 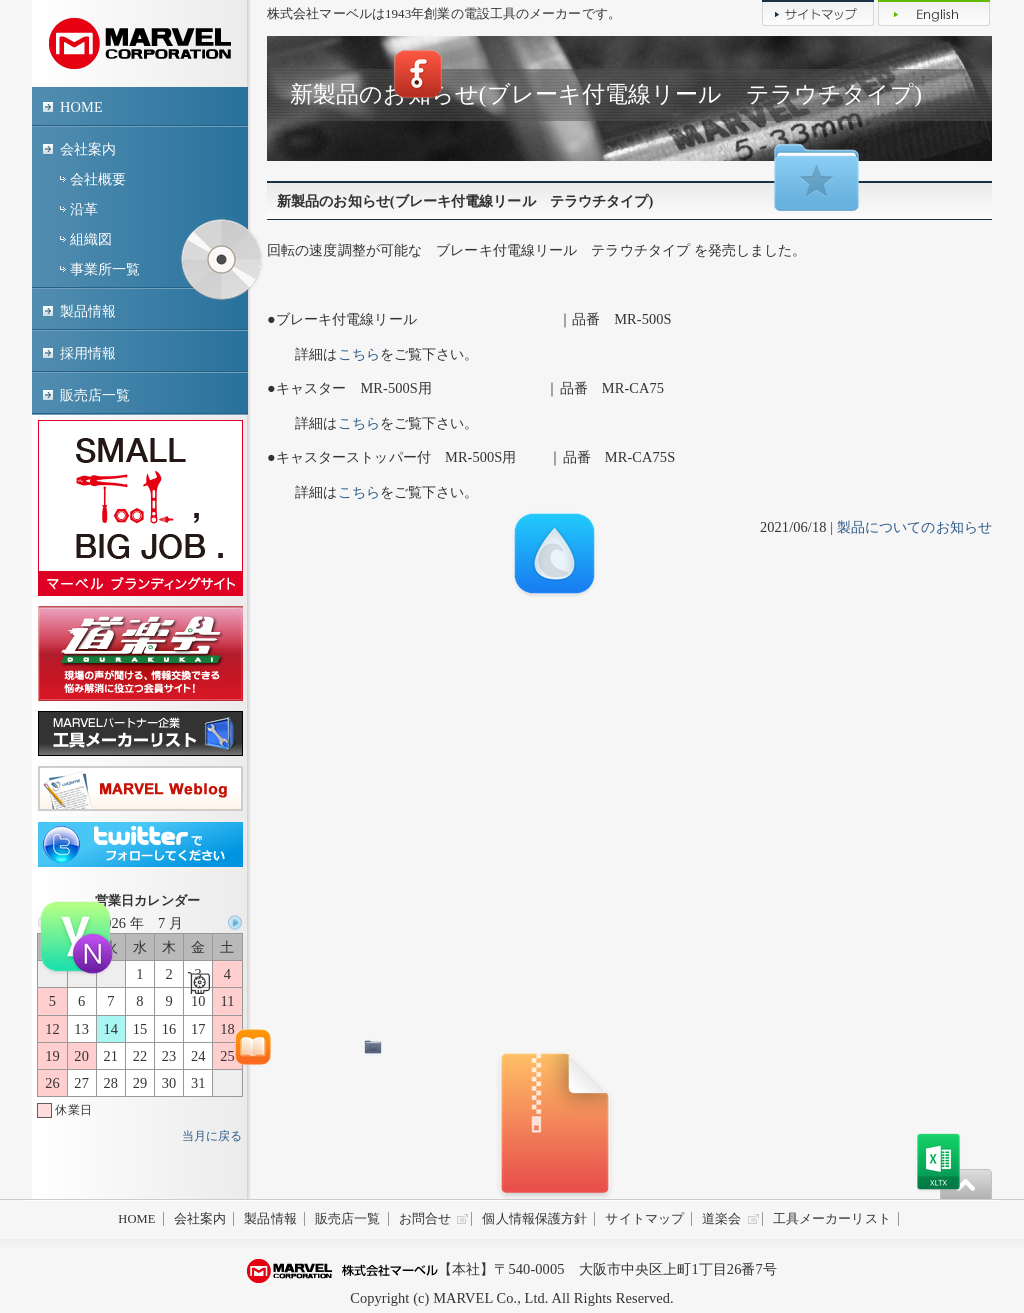 I want to click on open your bookmarked files folder, so click(x=816, y=177).